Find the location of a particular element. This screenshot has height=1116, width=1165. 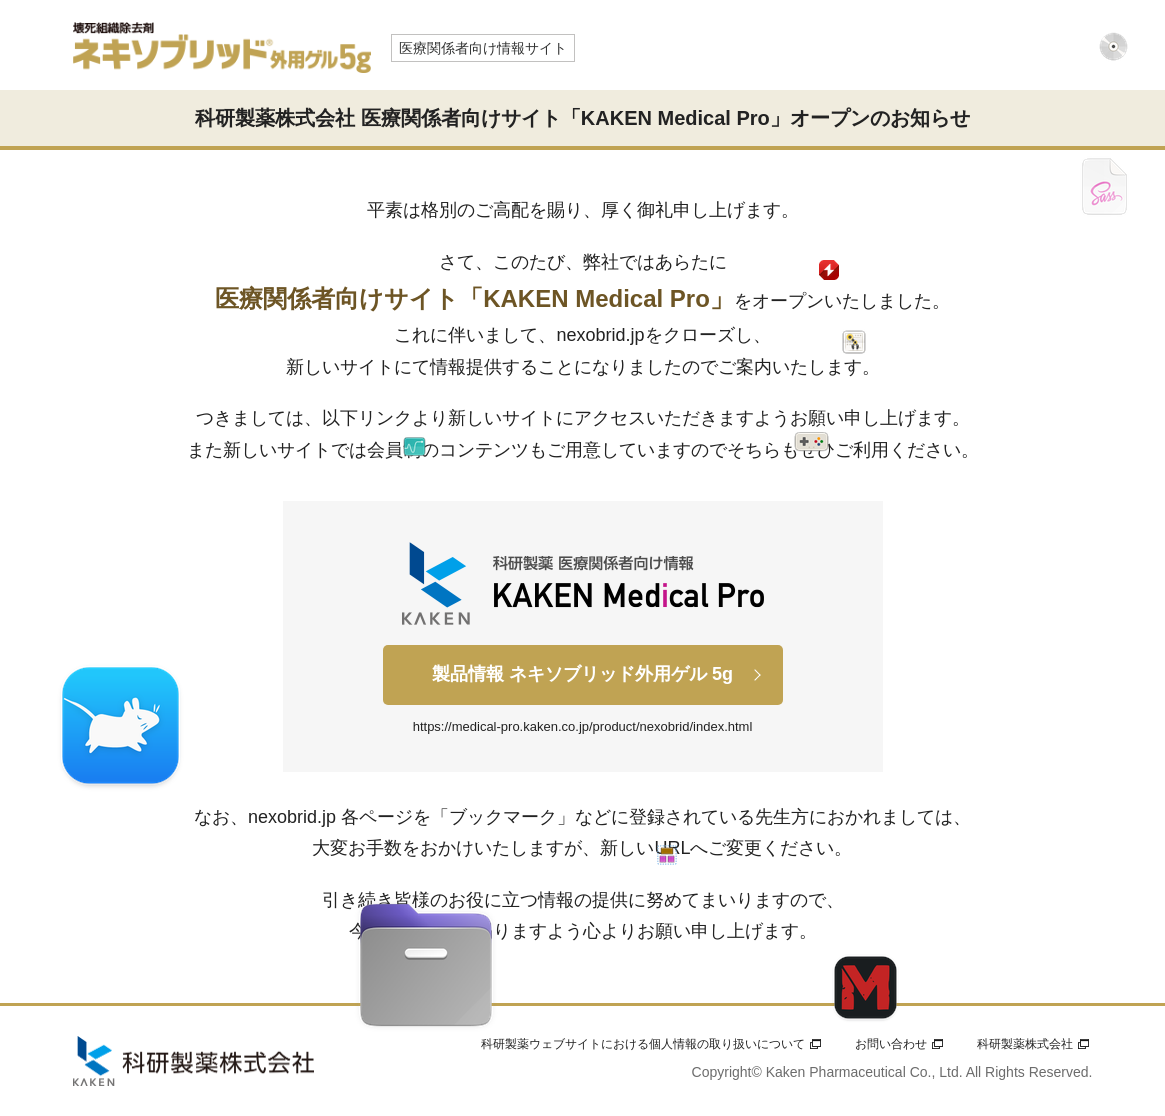

open GNOME Builder development environment is located at coordinates (854, 342).